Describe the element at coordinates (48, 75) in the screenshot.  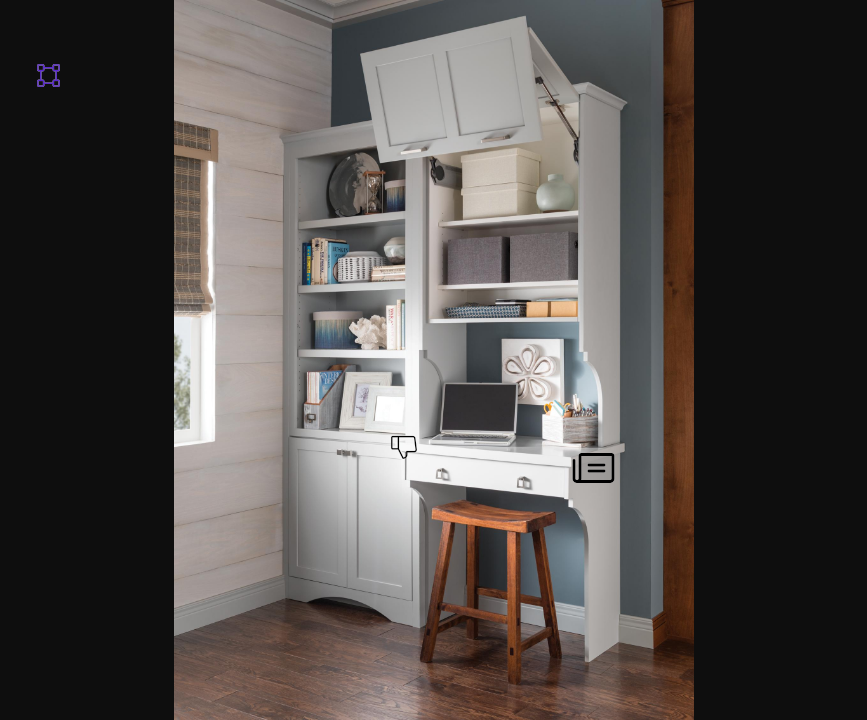
I see `select or resize an object's boundaries` at that location.